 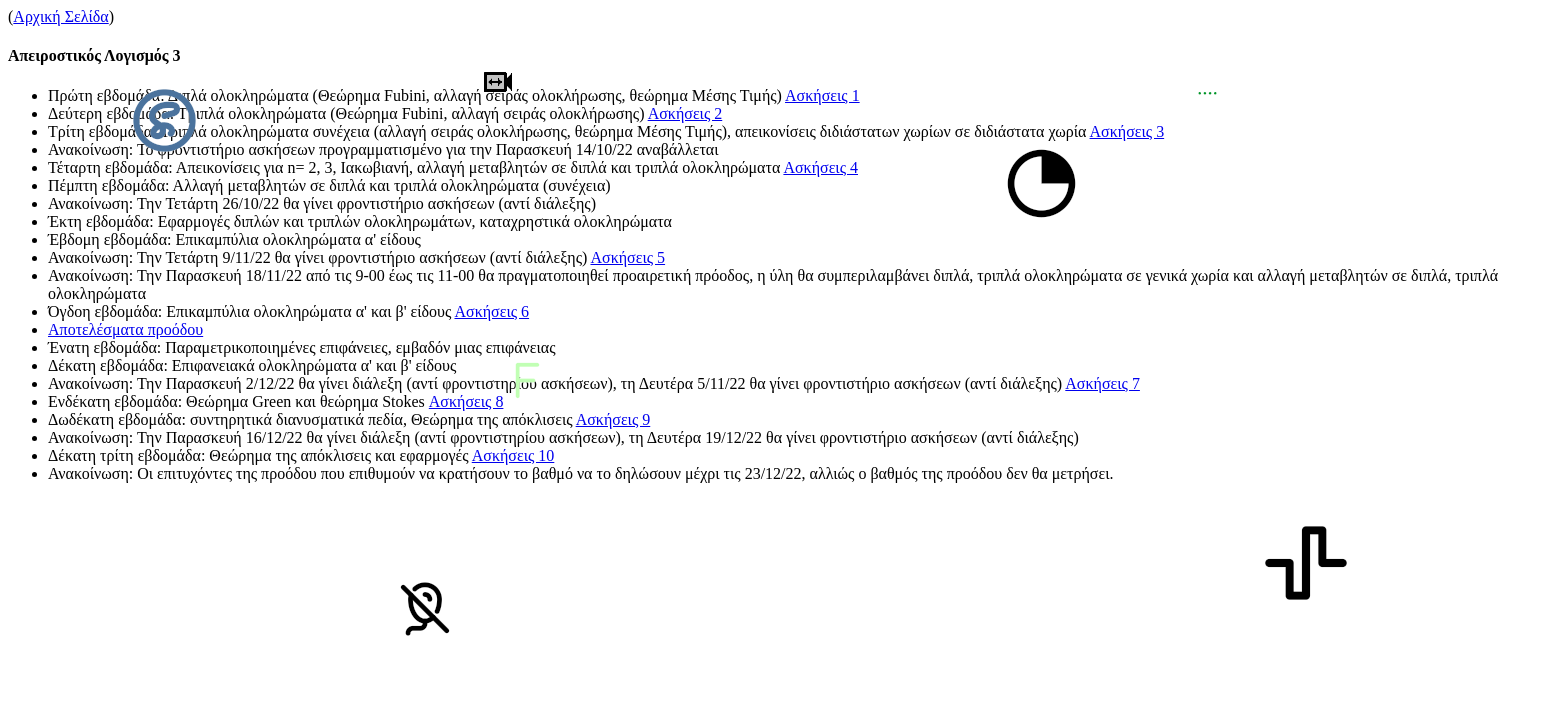 What do you see at coordinates (1207, 85) in the screenshot?
I see `indicates very weak or minimal signal strength` at bounding box center [1207, 85].